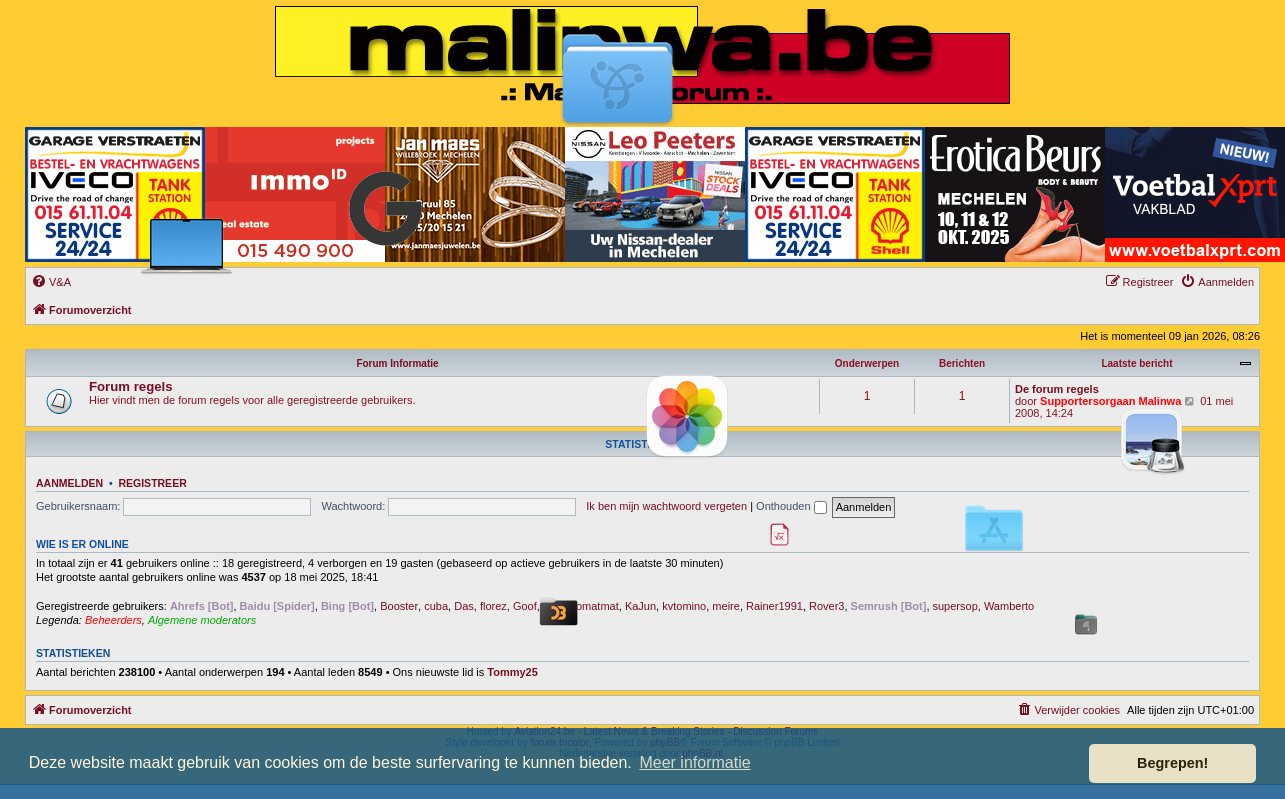 This screenshot has width=1285, height=799. Describe the element at coordinates (186, 241) in the screenshot. I see `macbook air 15-inch device icon` at that location.